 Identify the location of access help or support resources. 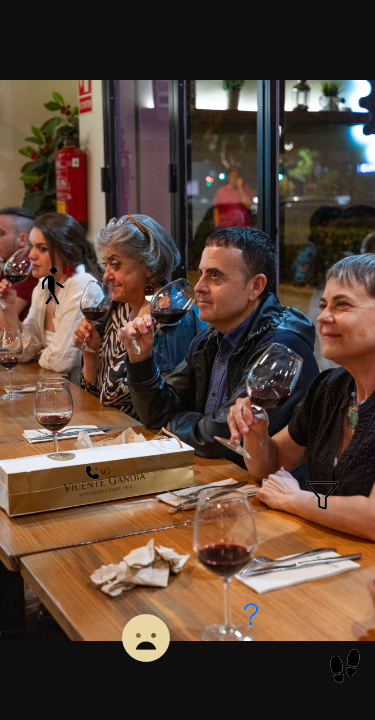
(251, 615).